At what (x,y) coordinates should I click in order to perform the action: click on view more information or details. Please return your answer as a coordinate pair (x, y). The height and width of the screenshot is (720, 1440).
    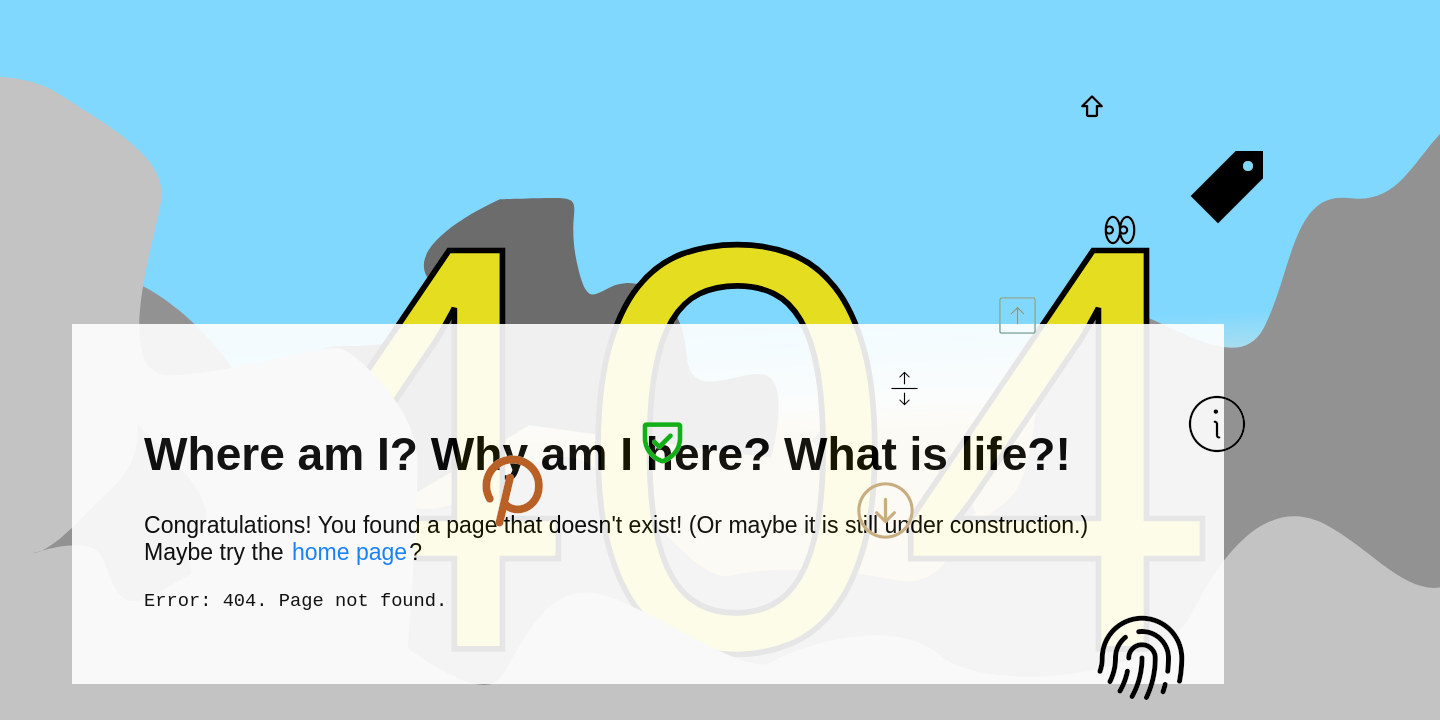
    Looking at the image, I should click on (1217, 424).